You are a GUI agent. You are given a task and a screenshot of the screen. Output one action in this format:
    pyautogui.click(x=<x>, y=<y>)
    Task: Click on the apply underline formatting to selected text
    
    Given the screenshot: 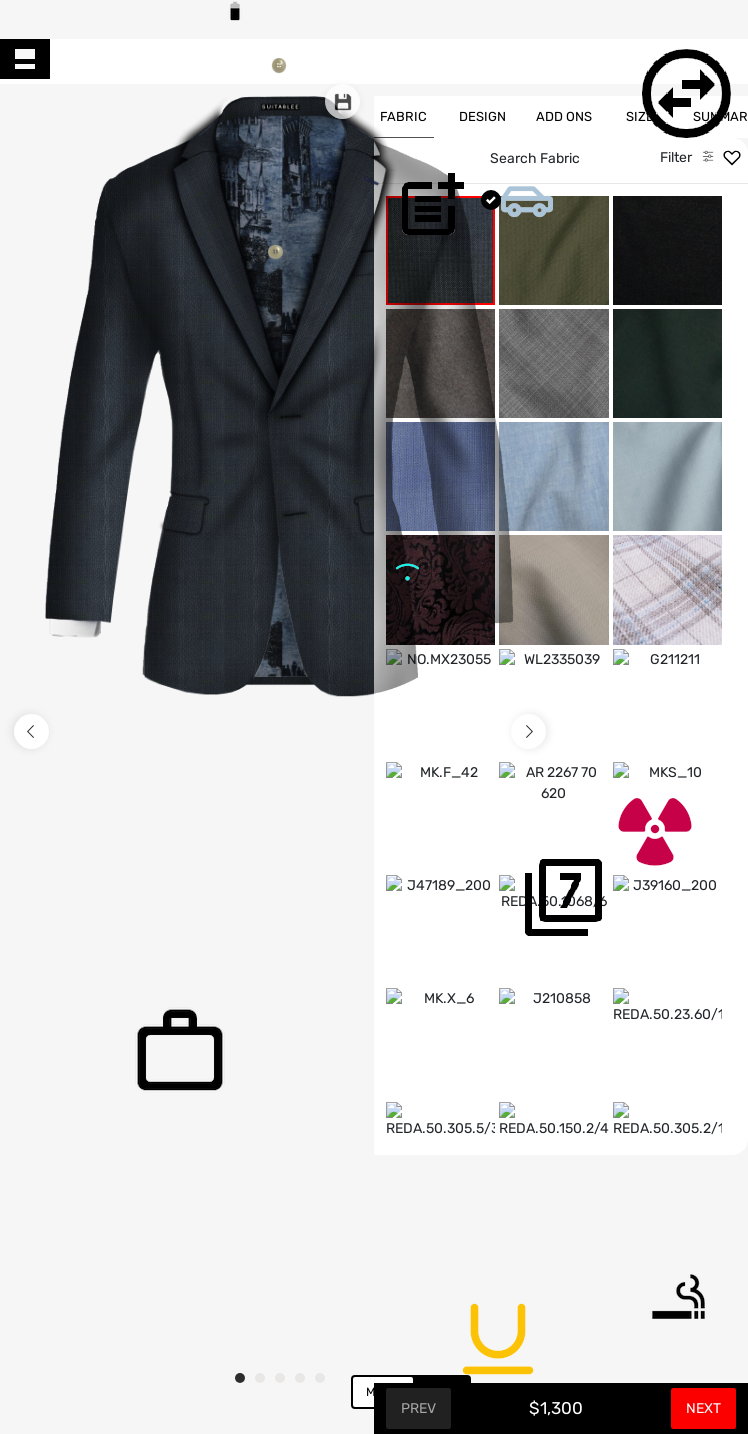 What is the action you would take?
    pyautogui.click(x=498, y=1339)
    